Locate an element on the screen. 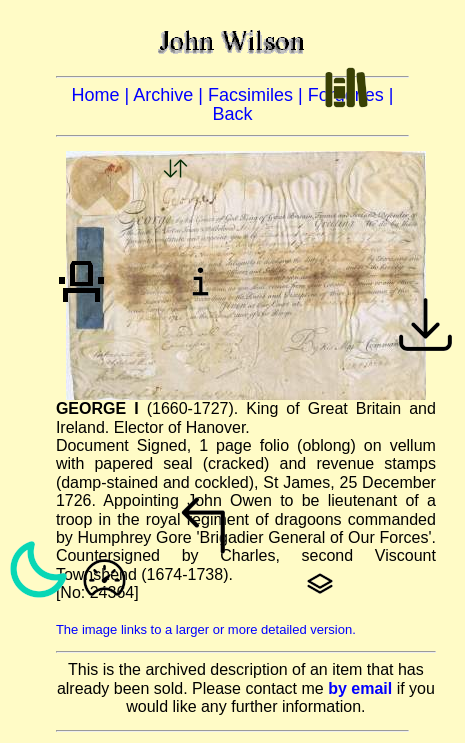  view layers or stacked content is located at coordinates (320, 584).